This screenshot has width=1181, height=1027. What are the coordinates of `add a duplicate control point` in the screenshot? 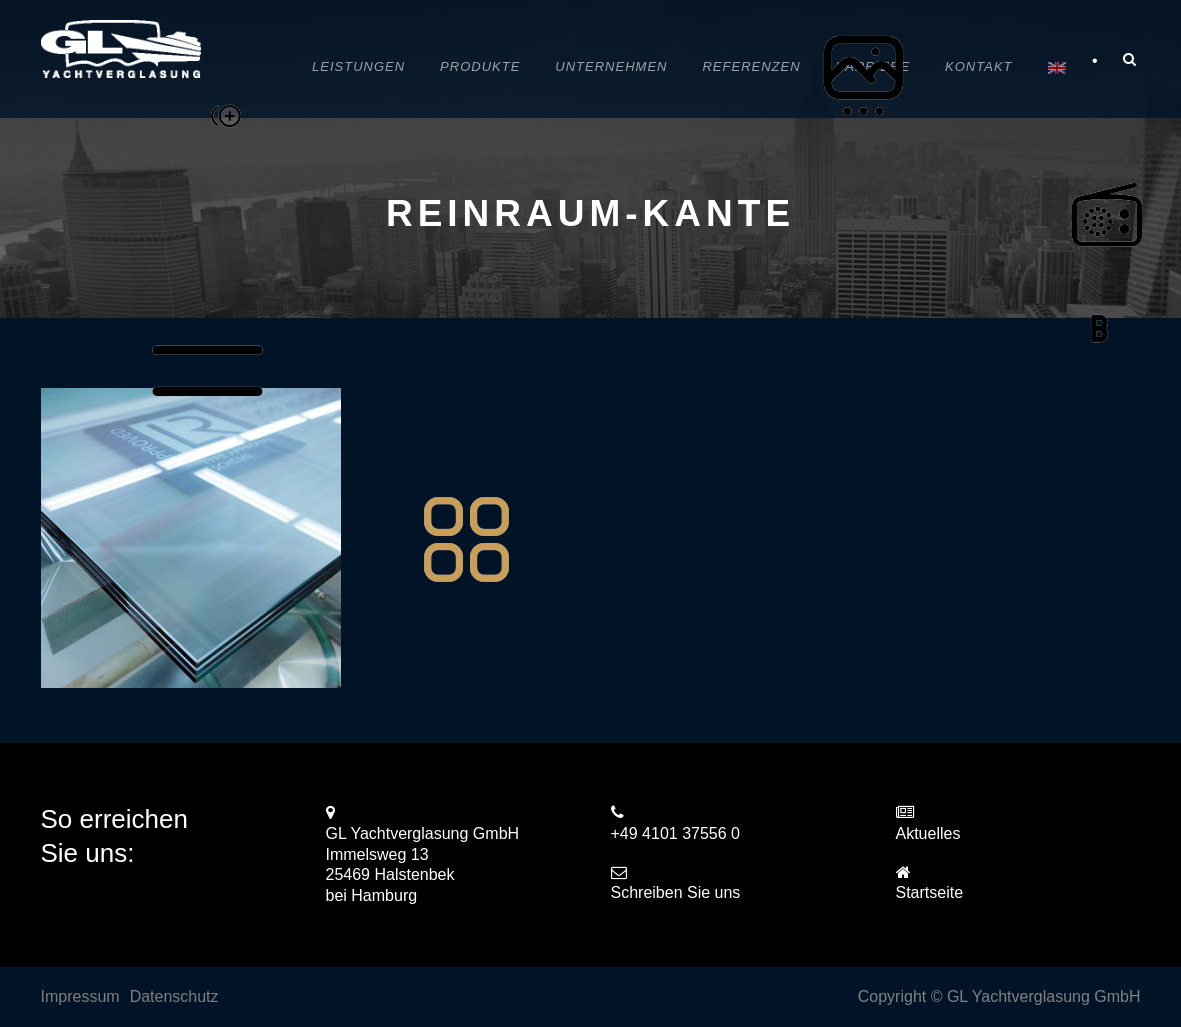 It's located at (226, 116).